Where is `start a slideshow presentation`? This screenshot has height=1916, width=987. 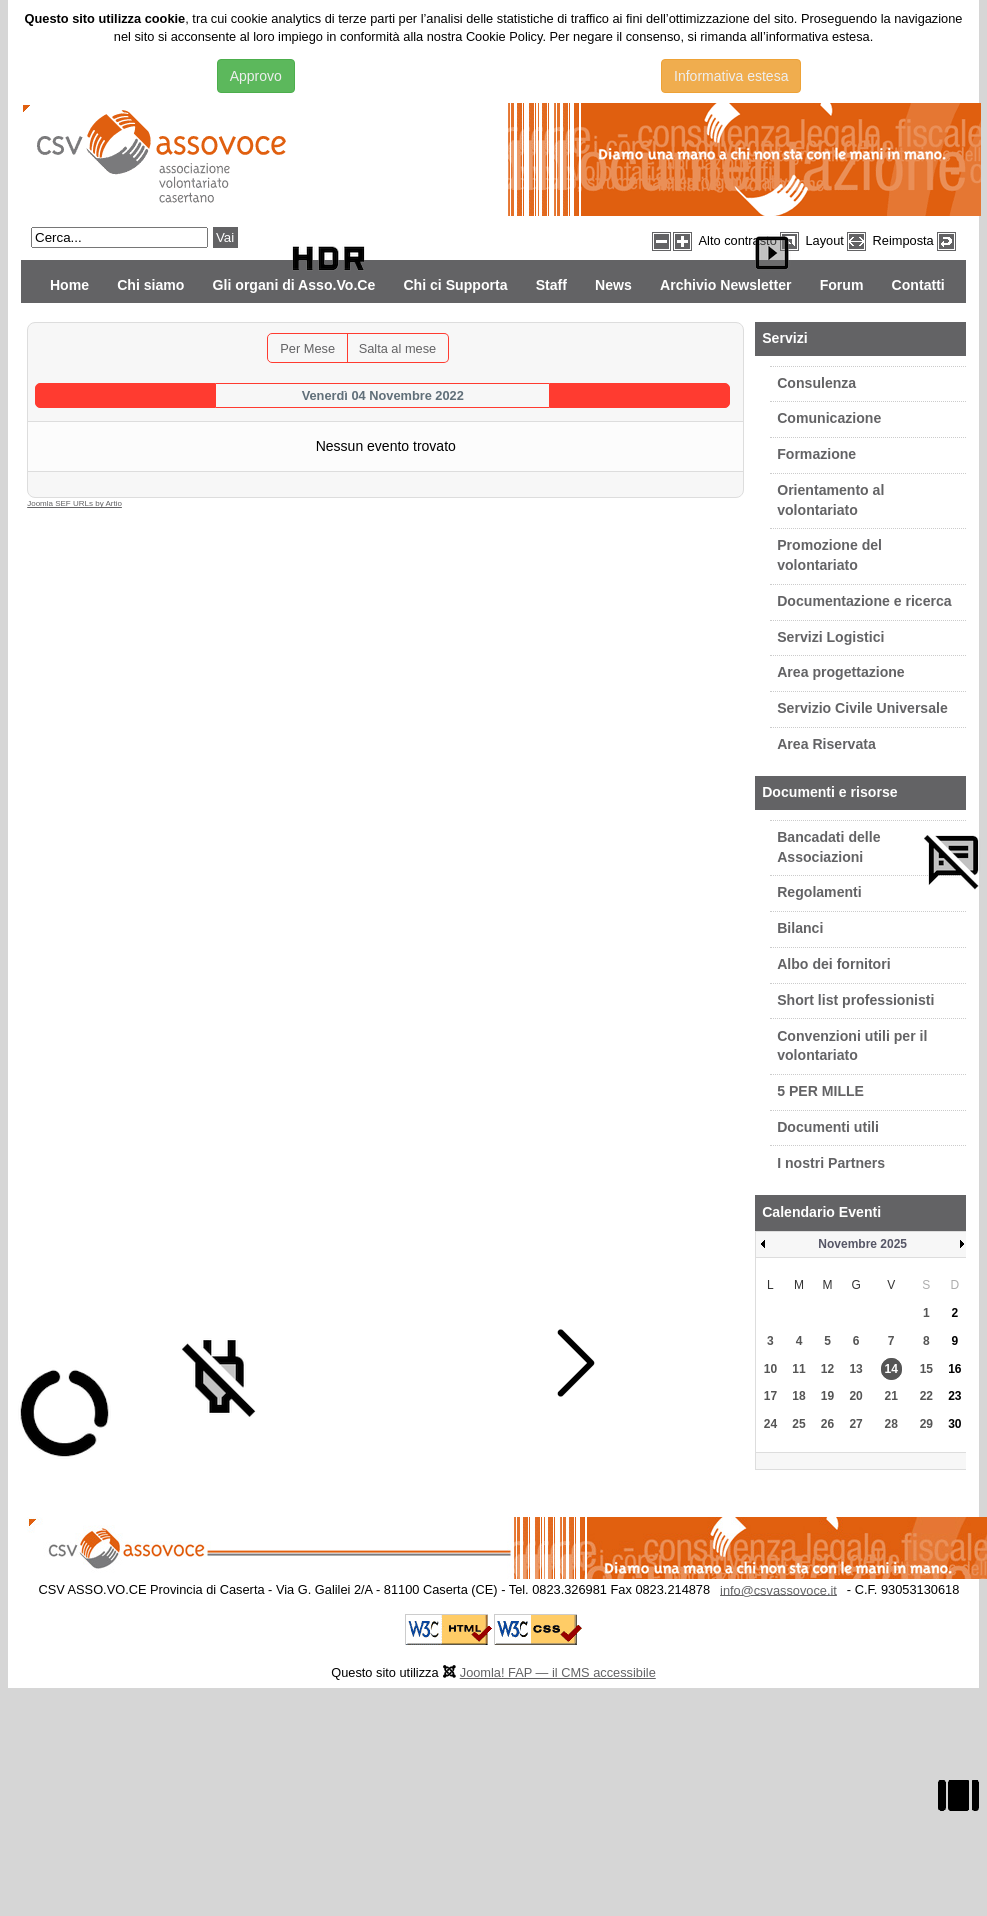 start a slideshow presentation is located at coordinates (772, 253).